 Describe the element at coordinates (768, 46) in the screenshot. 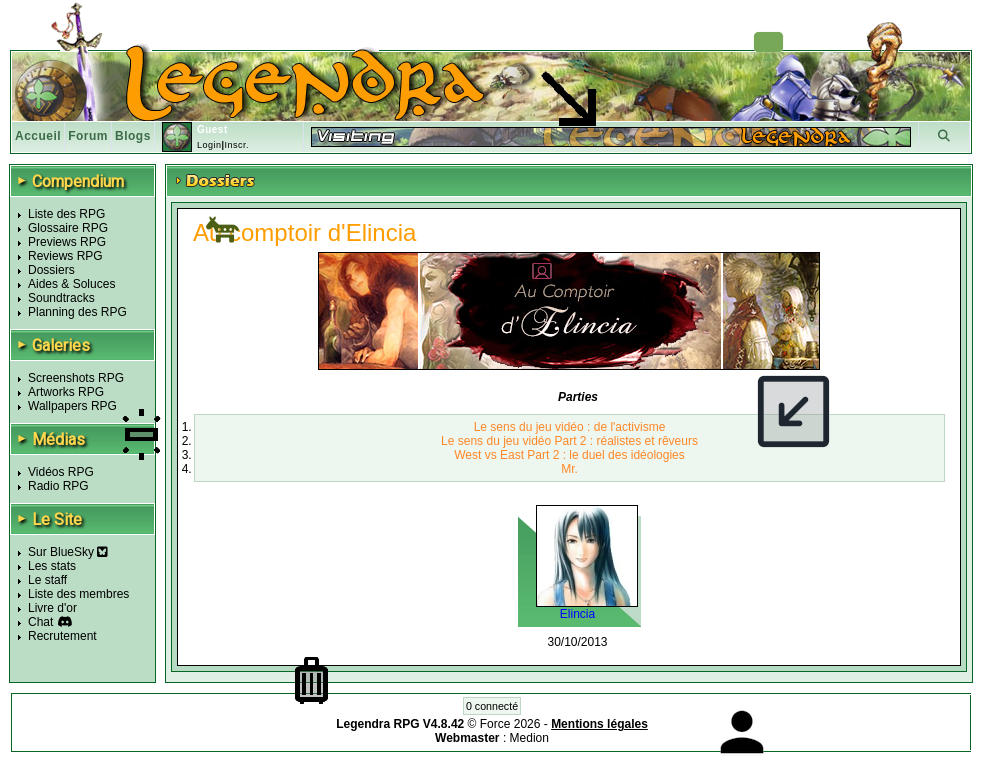

I see `access display or screen settings` at that location.